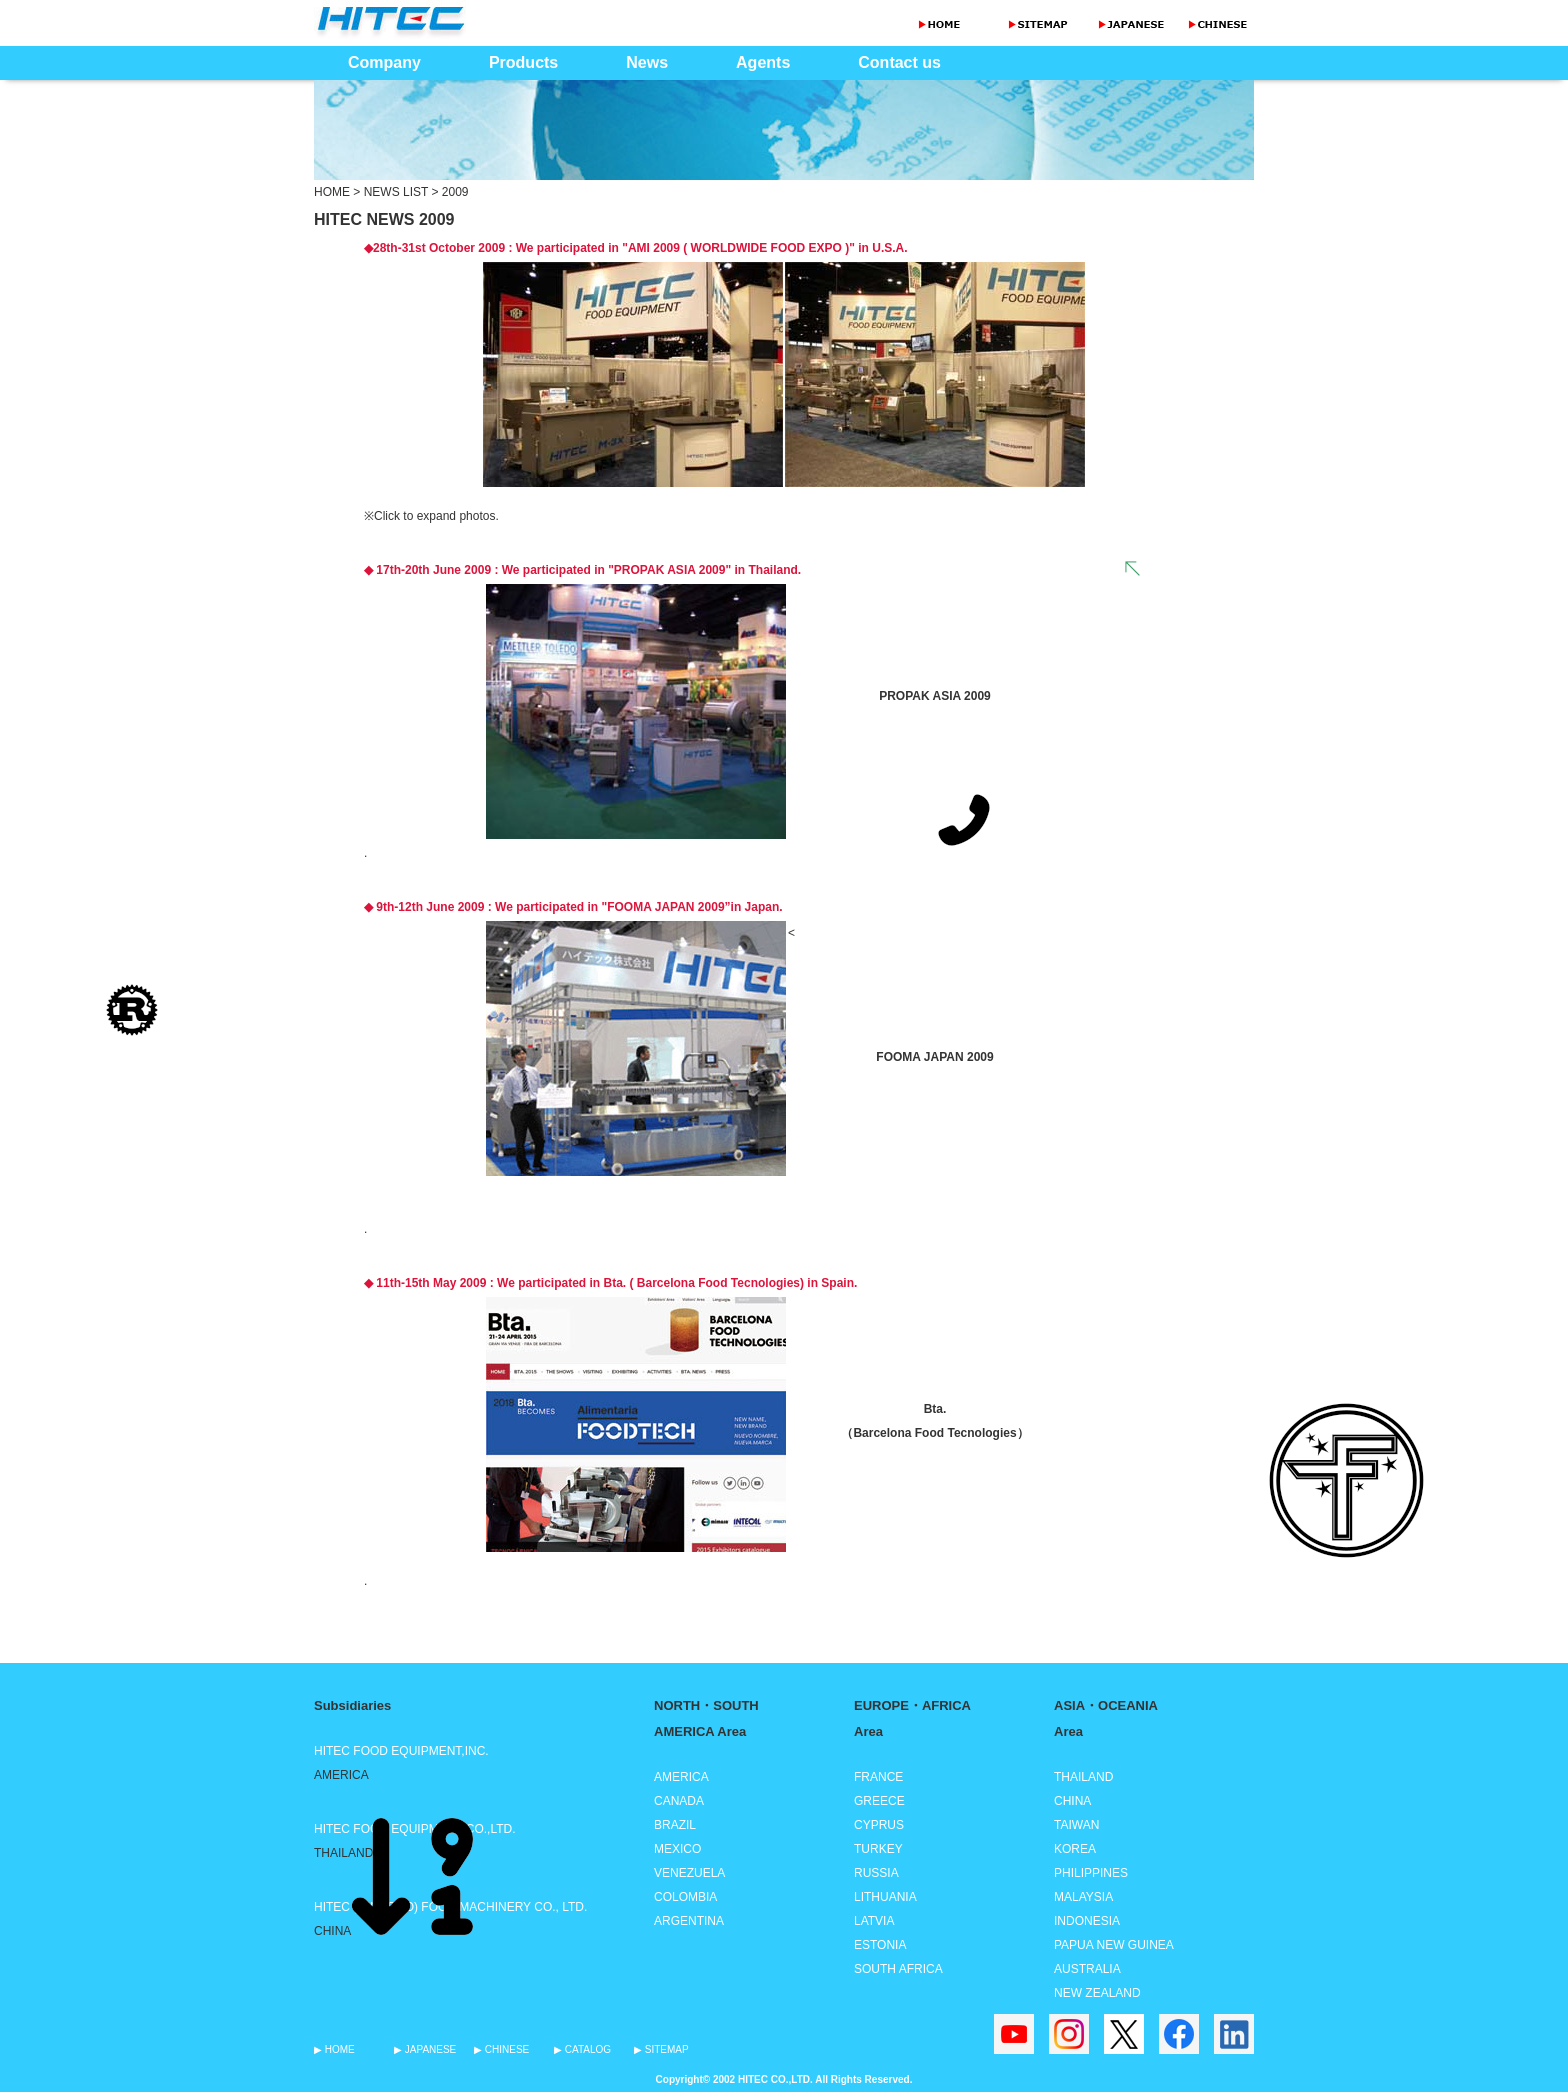 The width and height of the screenshot is (1568, 2092). What do you see at coordinates (414, 1876) in the screenshot?
I see `sort numbers in descending order (9 to 1)` at bounding box center [414, 1876].